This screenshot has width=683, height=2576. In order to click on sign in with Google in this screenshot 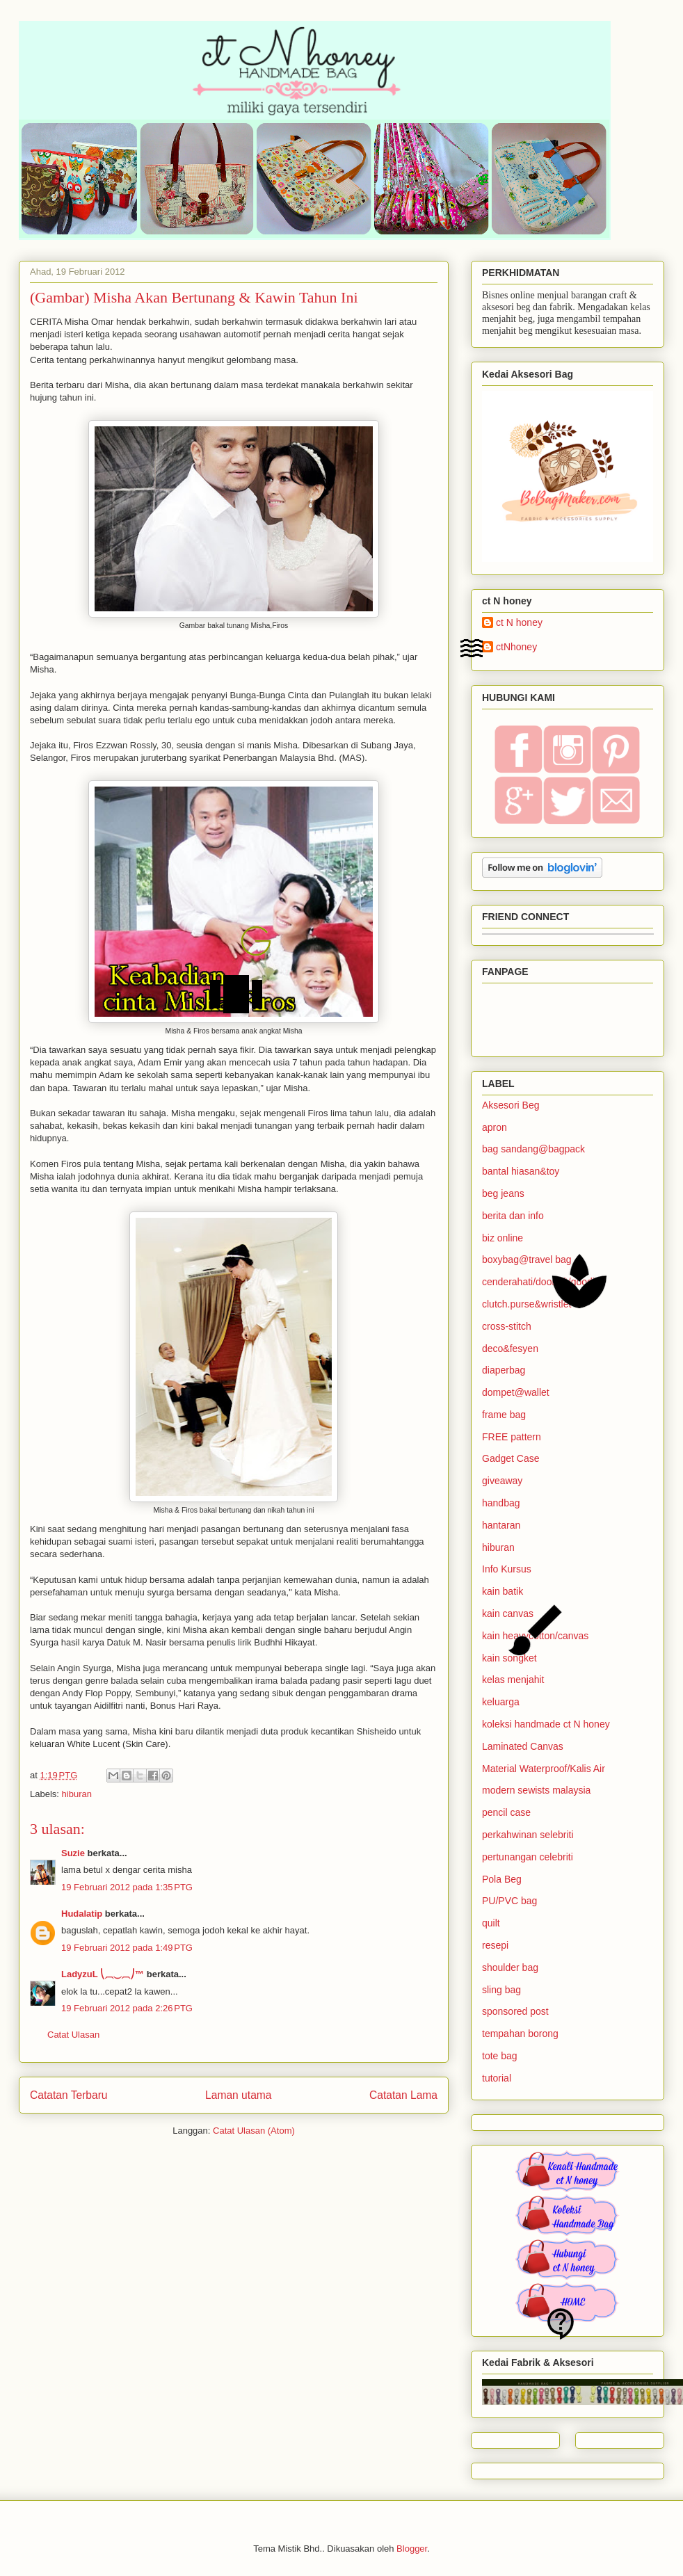, I will do `click(256, 941)`.